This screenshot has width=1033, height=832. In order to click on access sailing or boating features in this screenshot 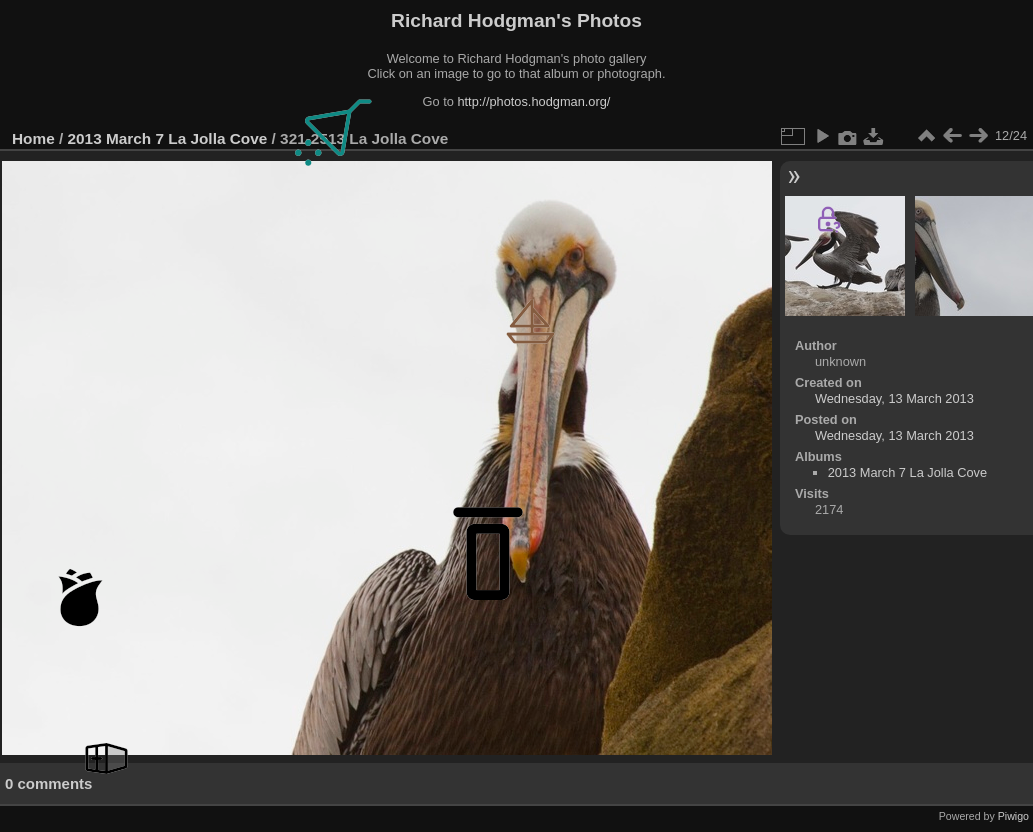, I will do `click(530, 324)`.